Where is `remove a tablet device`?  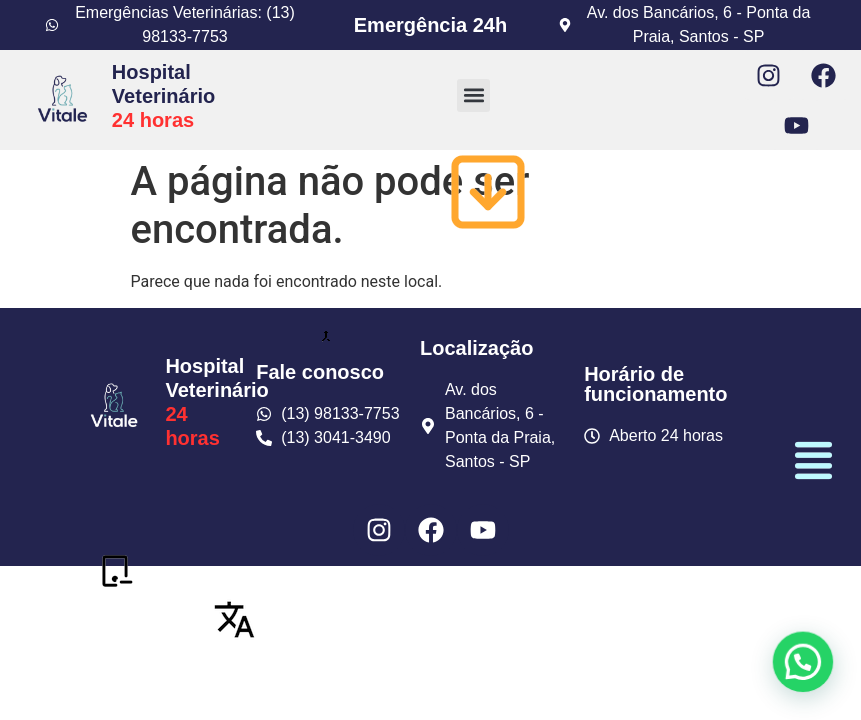
remove a tablet device is located at coordinates (115, 571).